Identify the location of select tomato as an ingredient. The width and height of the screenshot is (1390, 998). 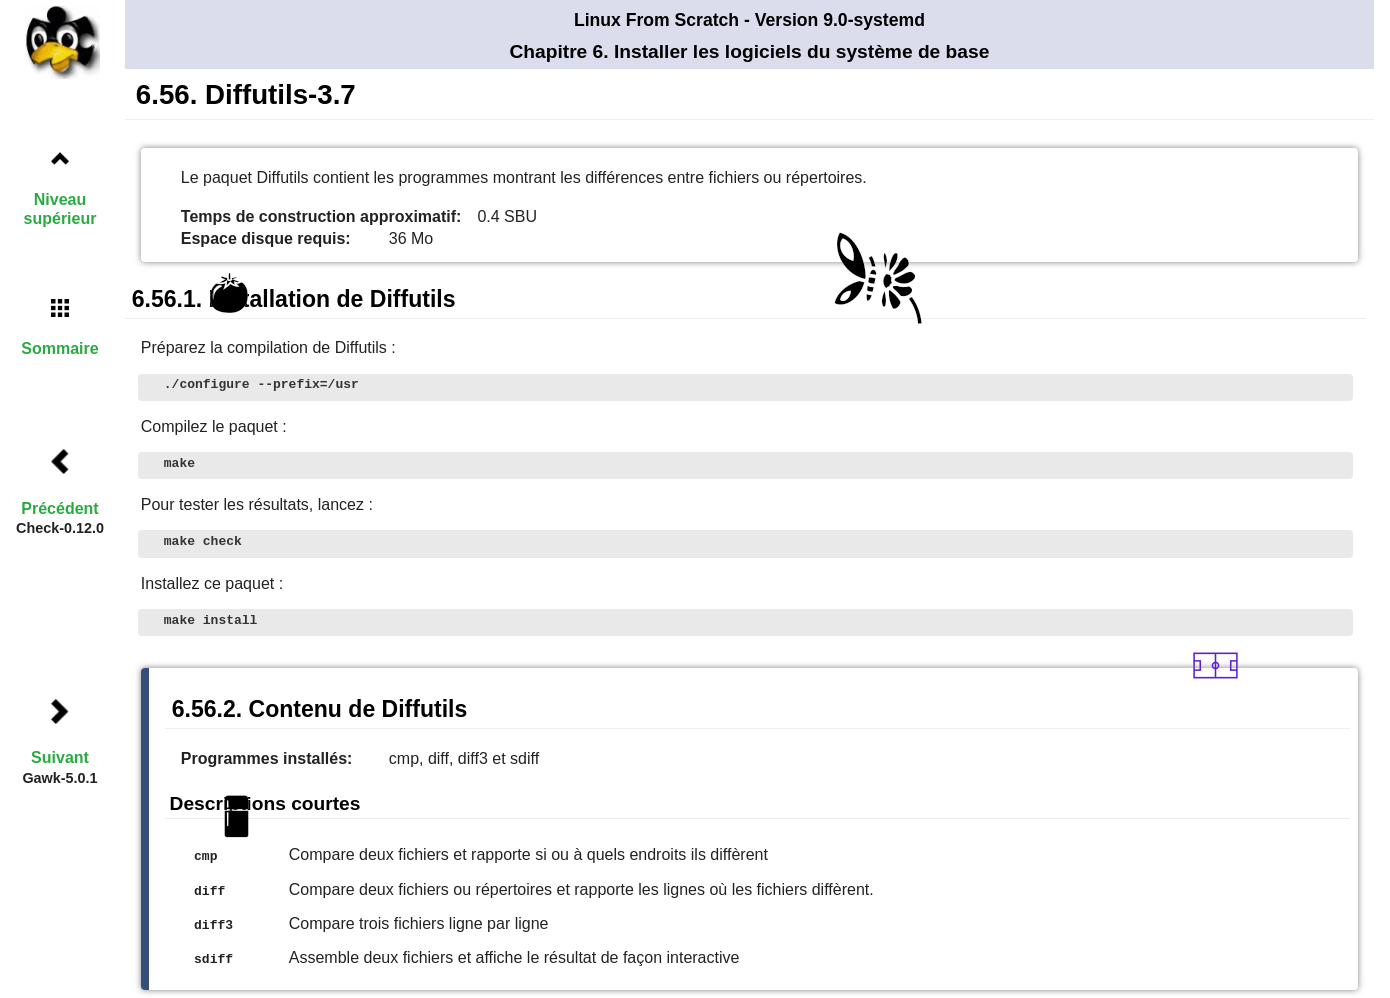
(229, 293).